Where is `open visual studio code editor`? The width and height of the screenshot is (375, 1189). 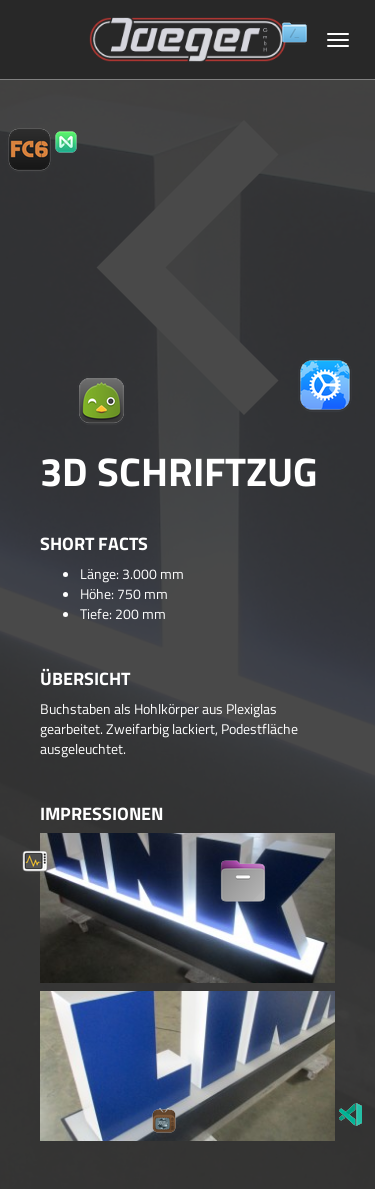 open visual studio code editor is located at coordinates (350, 1114).